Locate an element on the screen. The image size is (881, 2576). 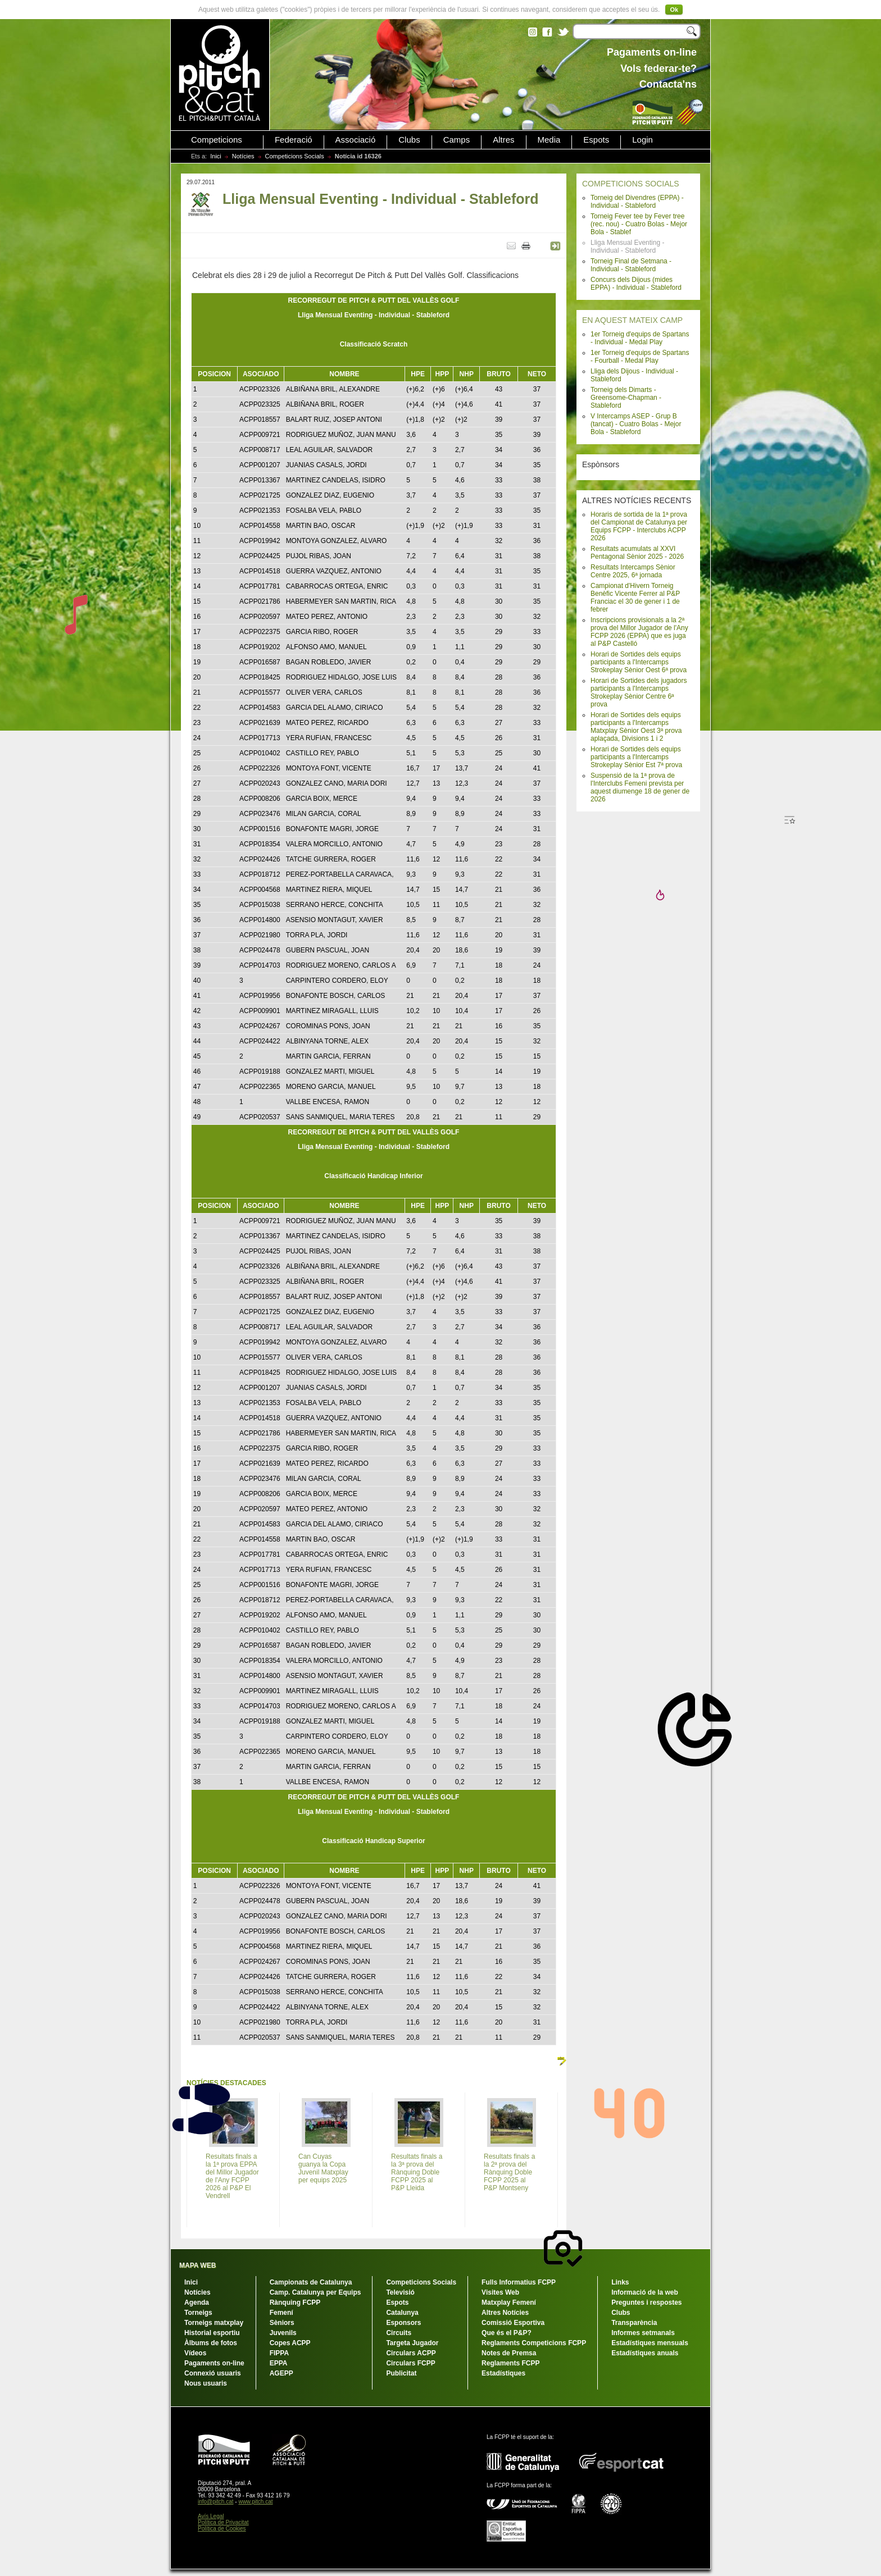
access music library or player is located at coordinates (76, 614).